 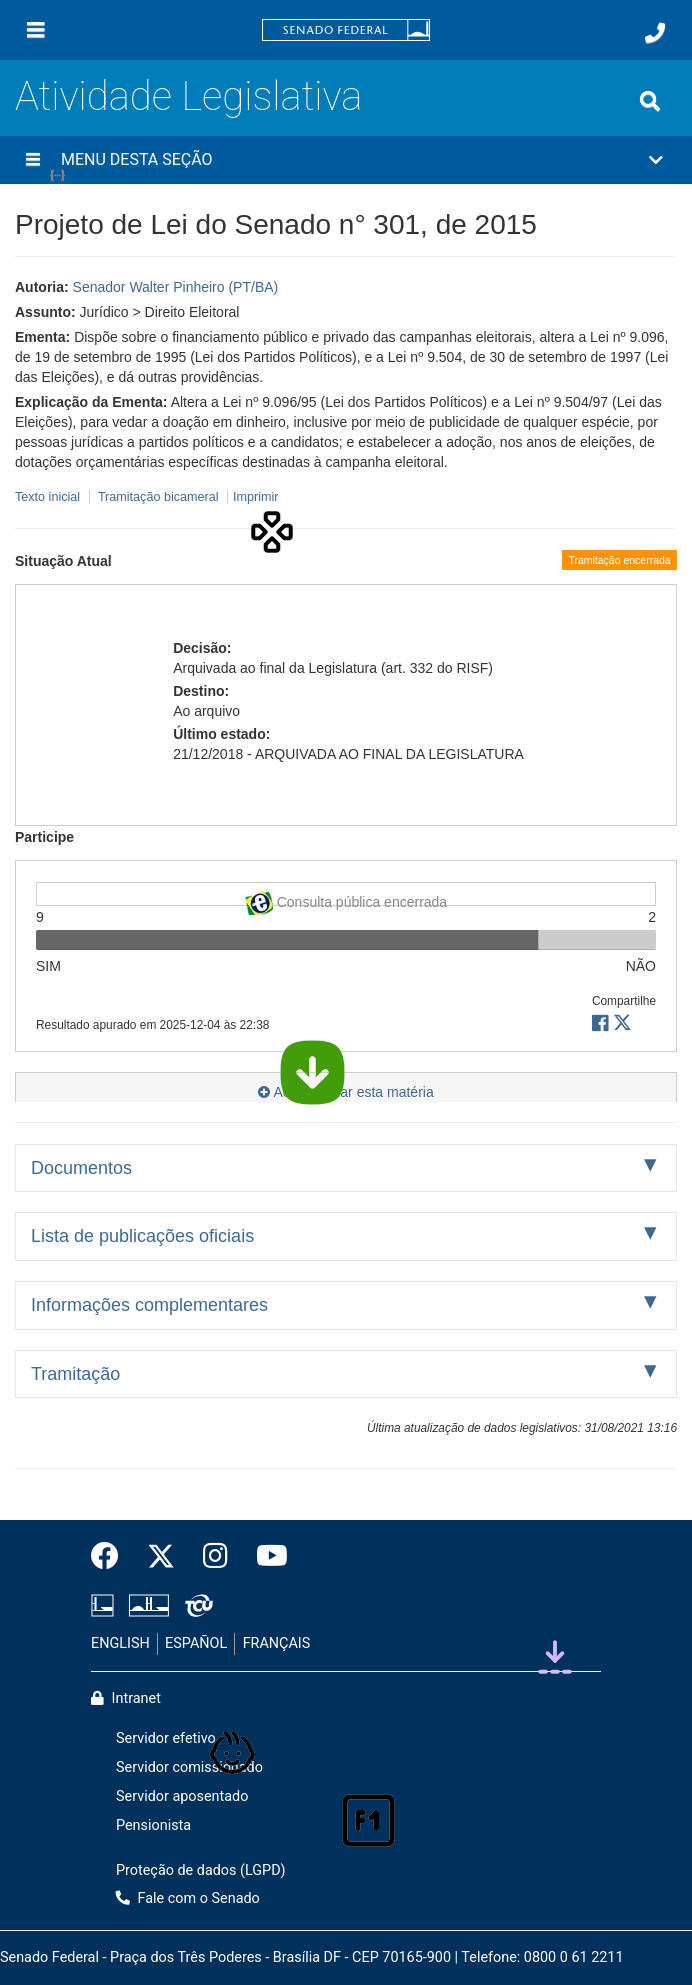 What do you see at coordinates (232, 1753) in the screenshot?
I see `select boy avatar or profile icon` at bounding box center [232, 1753].